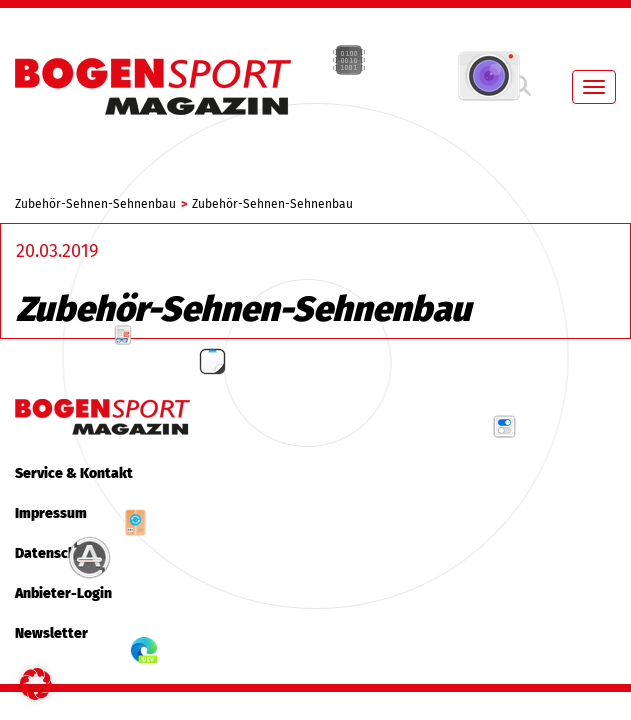  I want to click on open microsoft edge developer browser, so click(144, 650).